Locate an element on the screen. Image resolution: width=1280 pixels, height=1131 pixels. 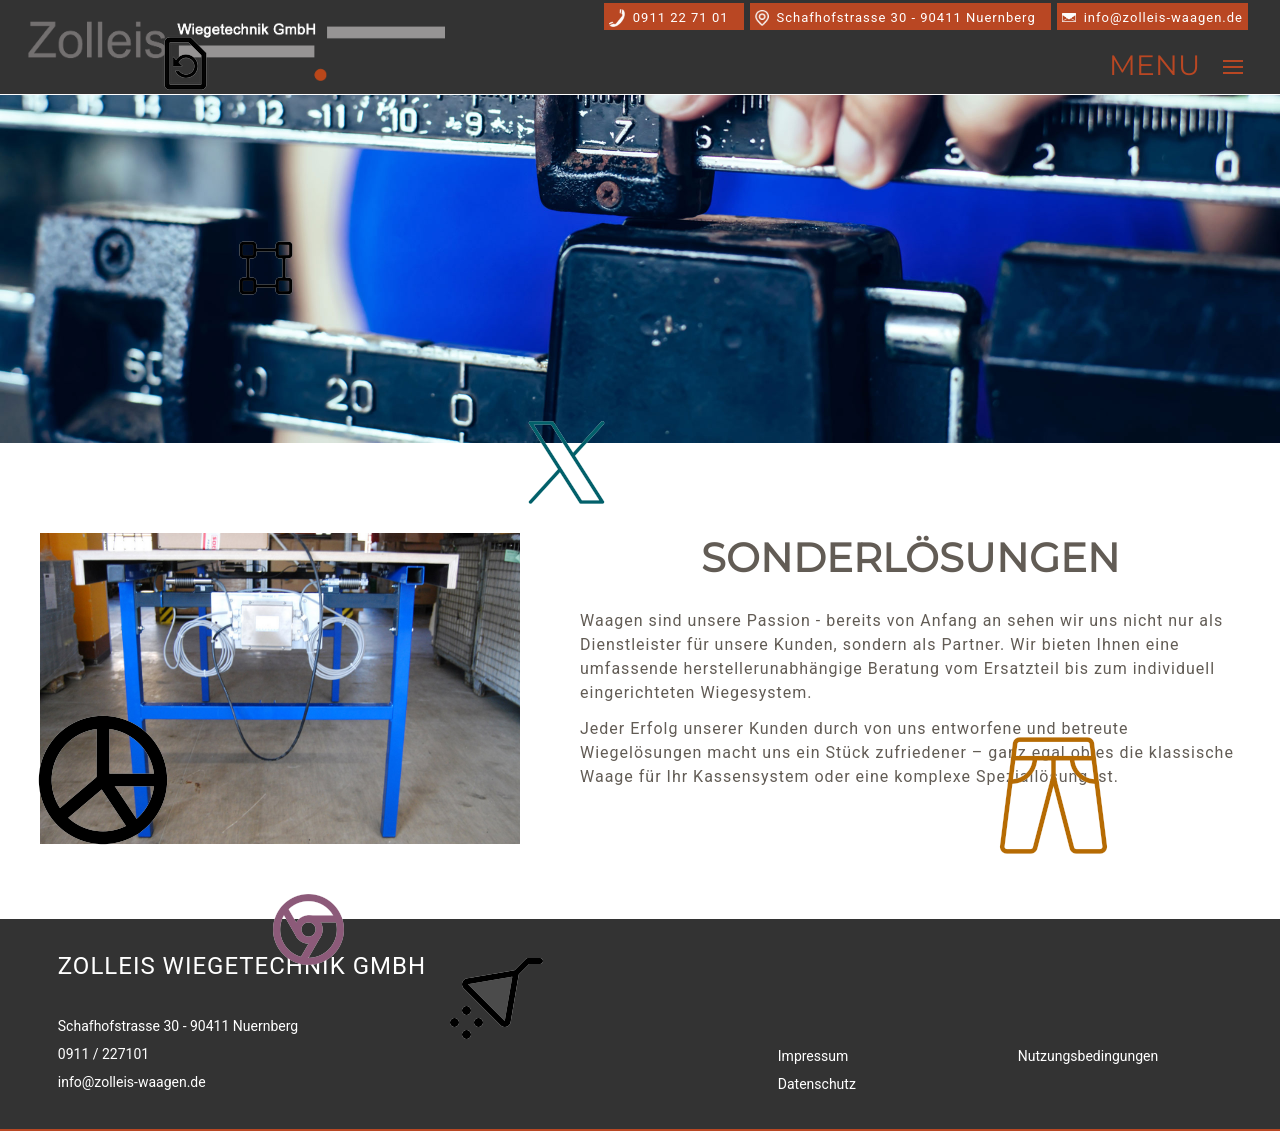
select or resize an object's boundaries is located at coordinates (266, 268).